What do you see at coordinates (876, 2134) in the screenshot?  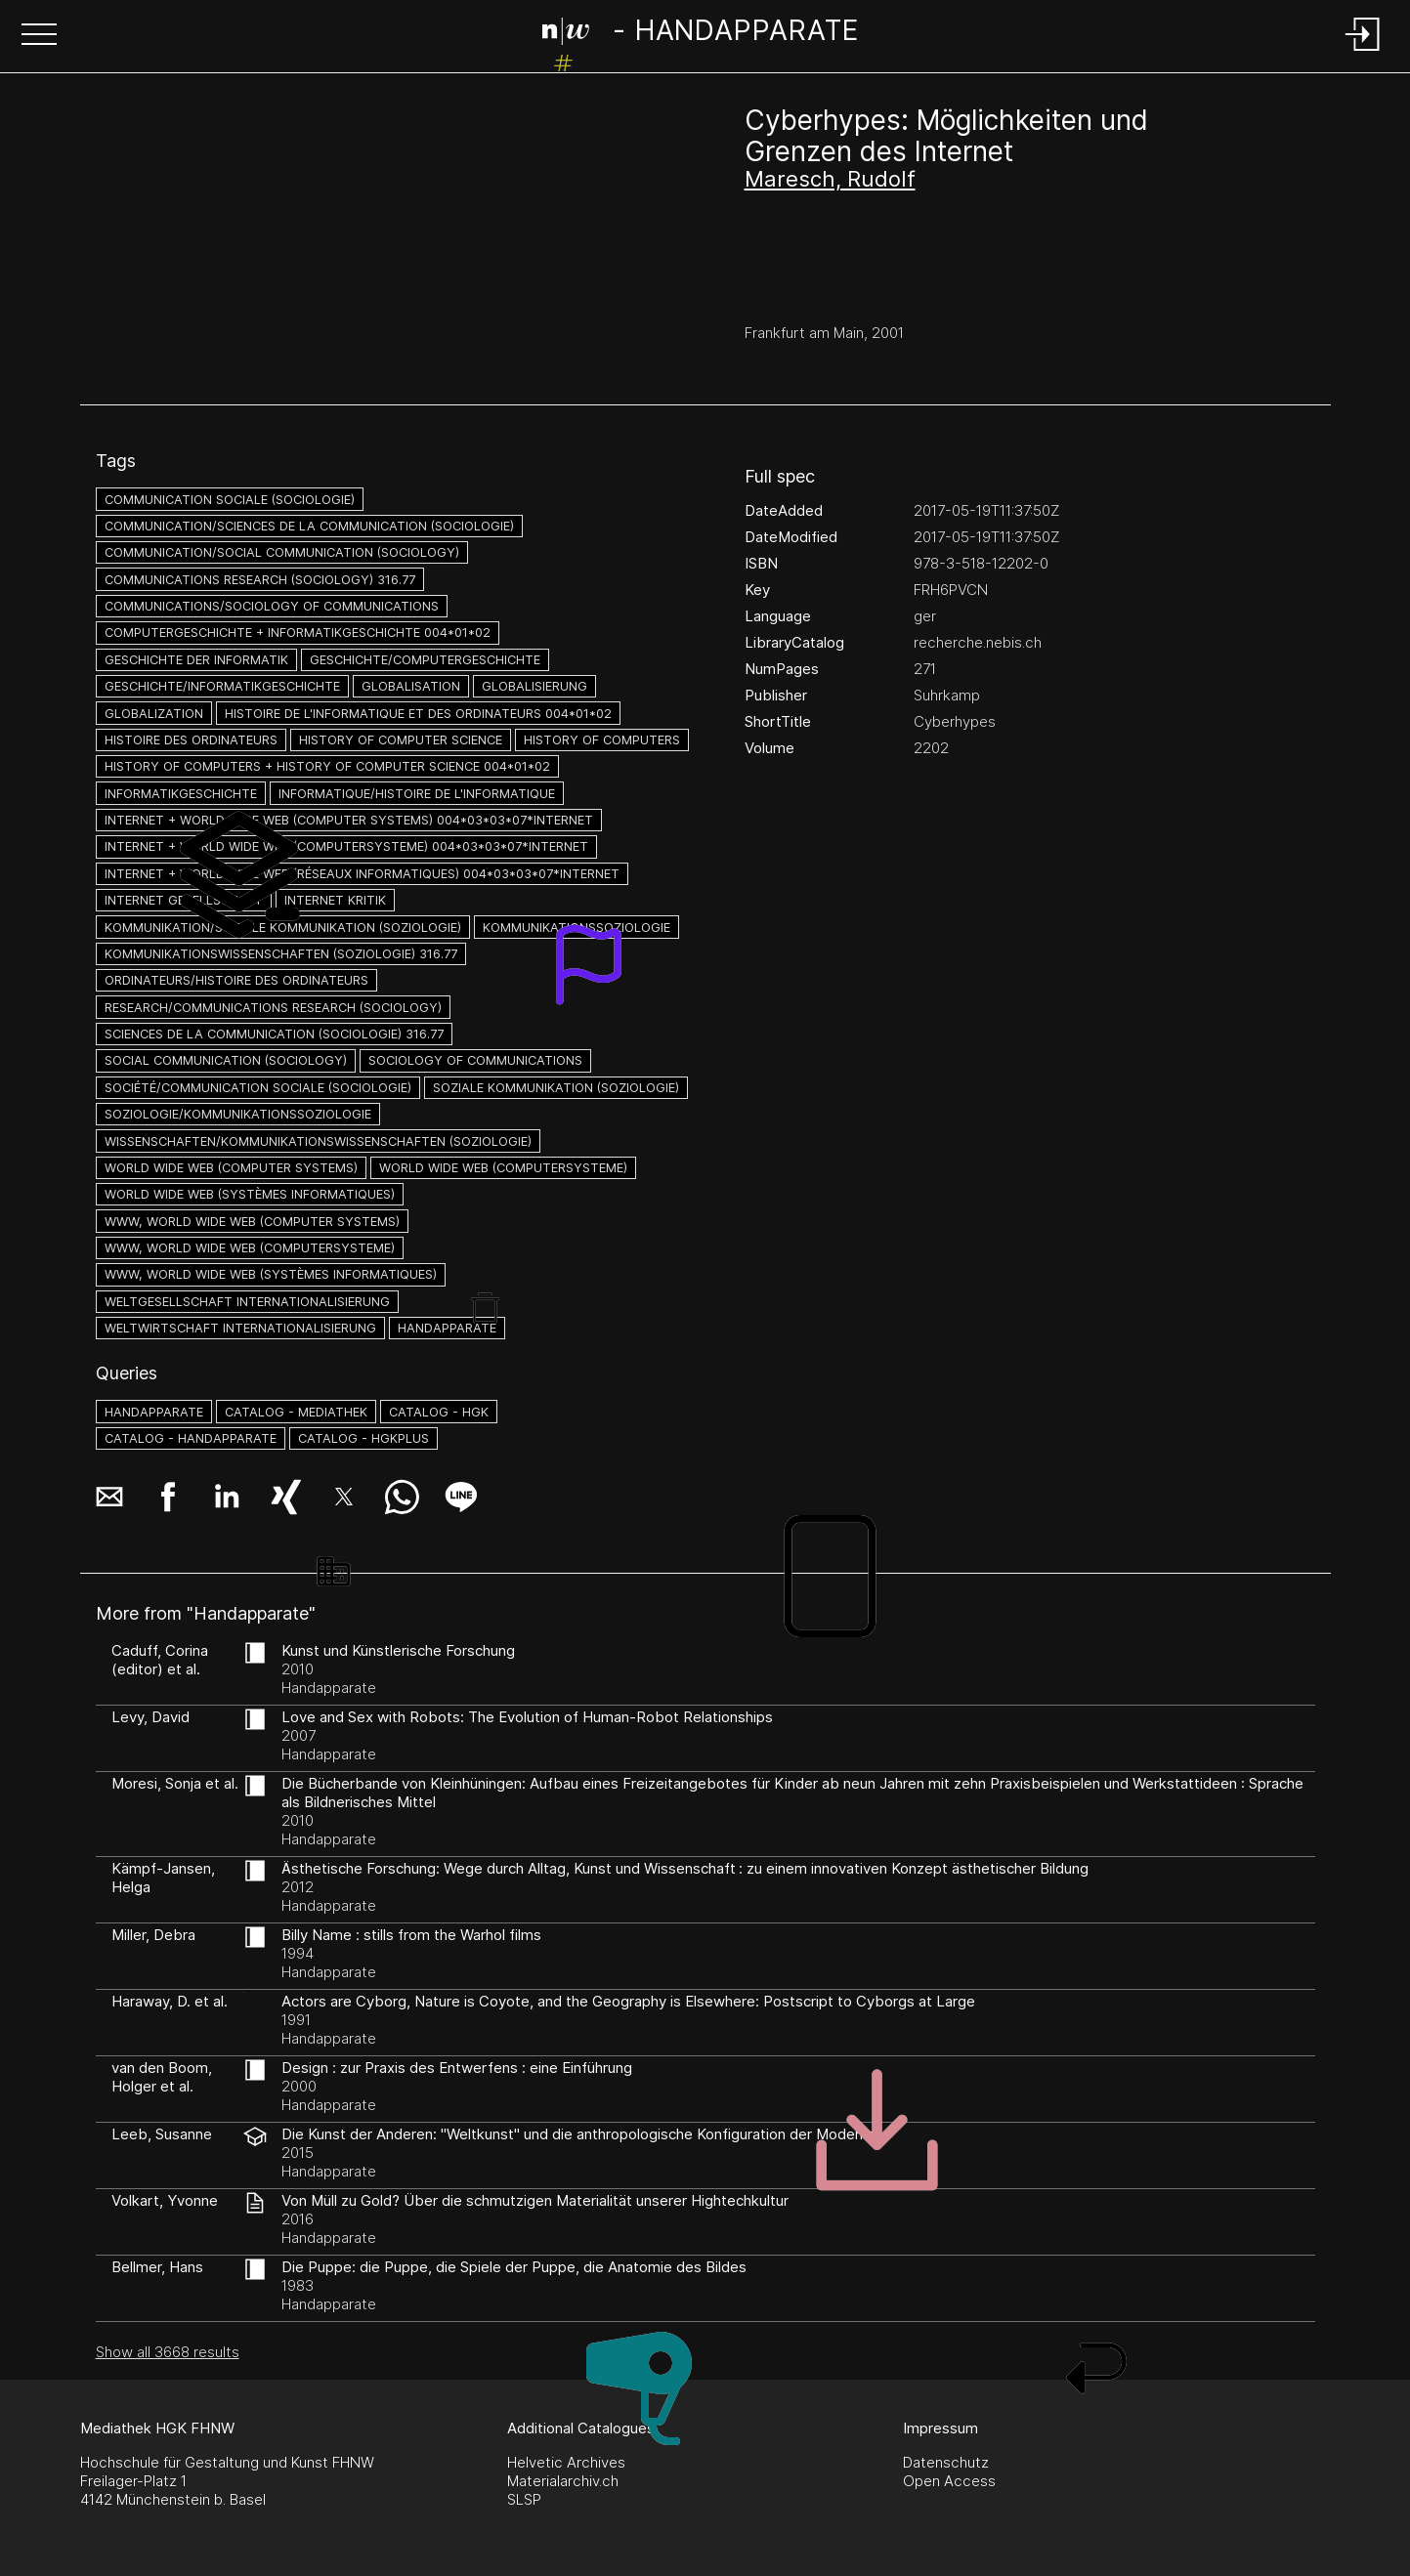 I see `download a file or document` at bounding box center [876, 2134].